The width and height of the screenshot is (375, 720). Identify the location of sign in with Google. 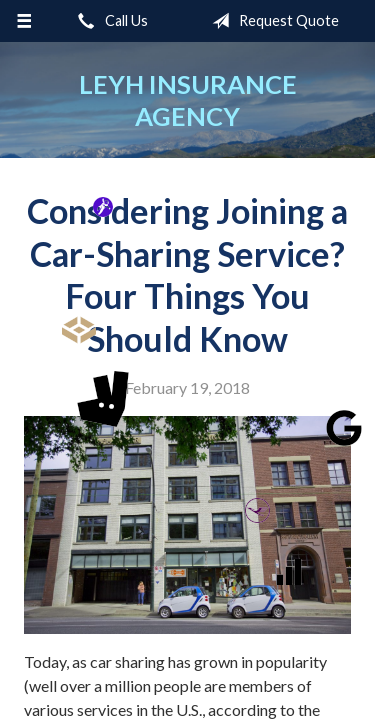
(344, 428).